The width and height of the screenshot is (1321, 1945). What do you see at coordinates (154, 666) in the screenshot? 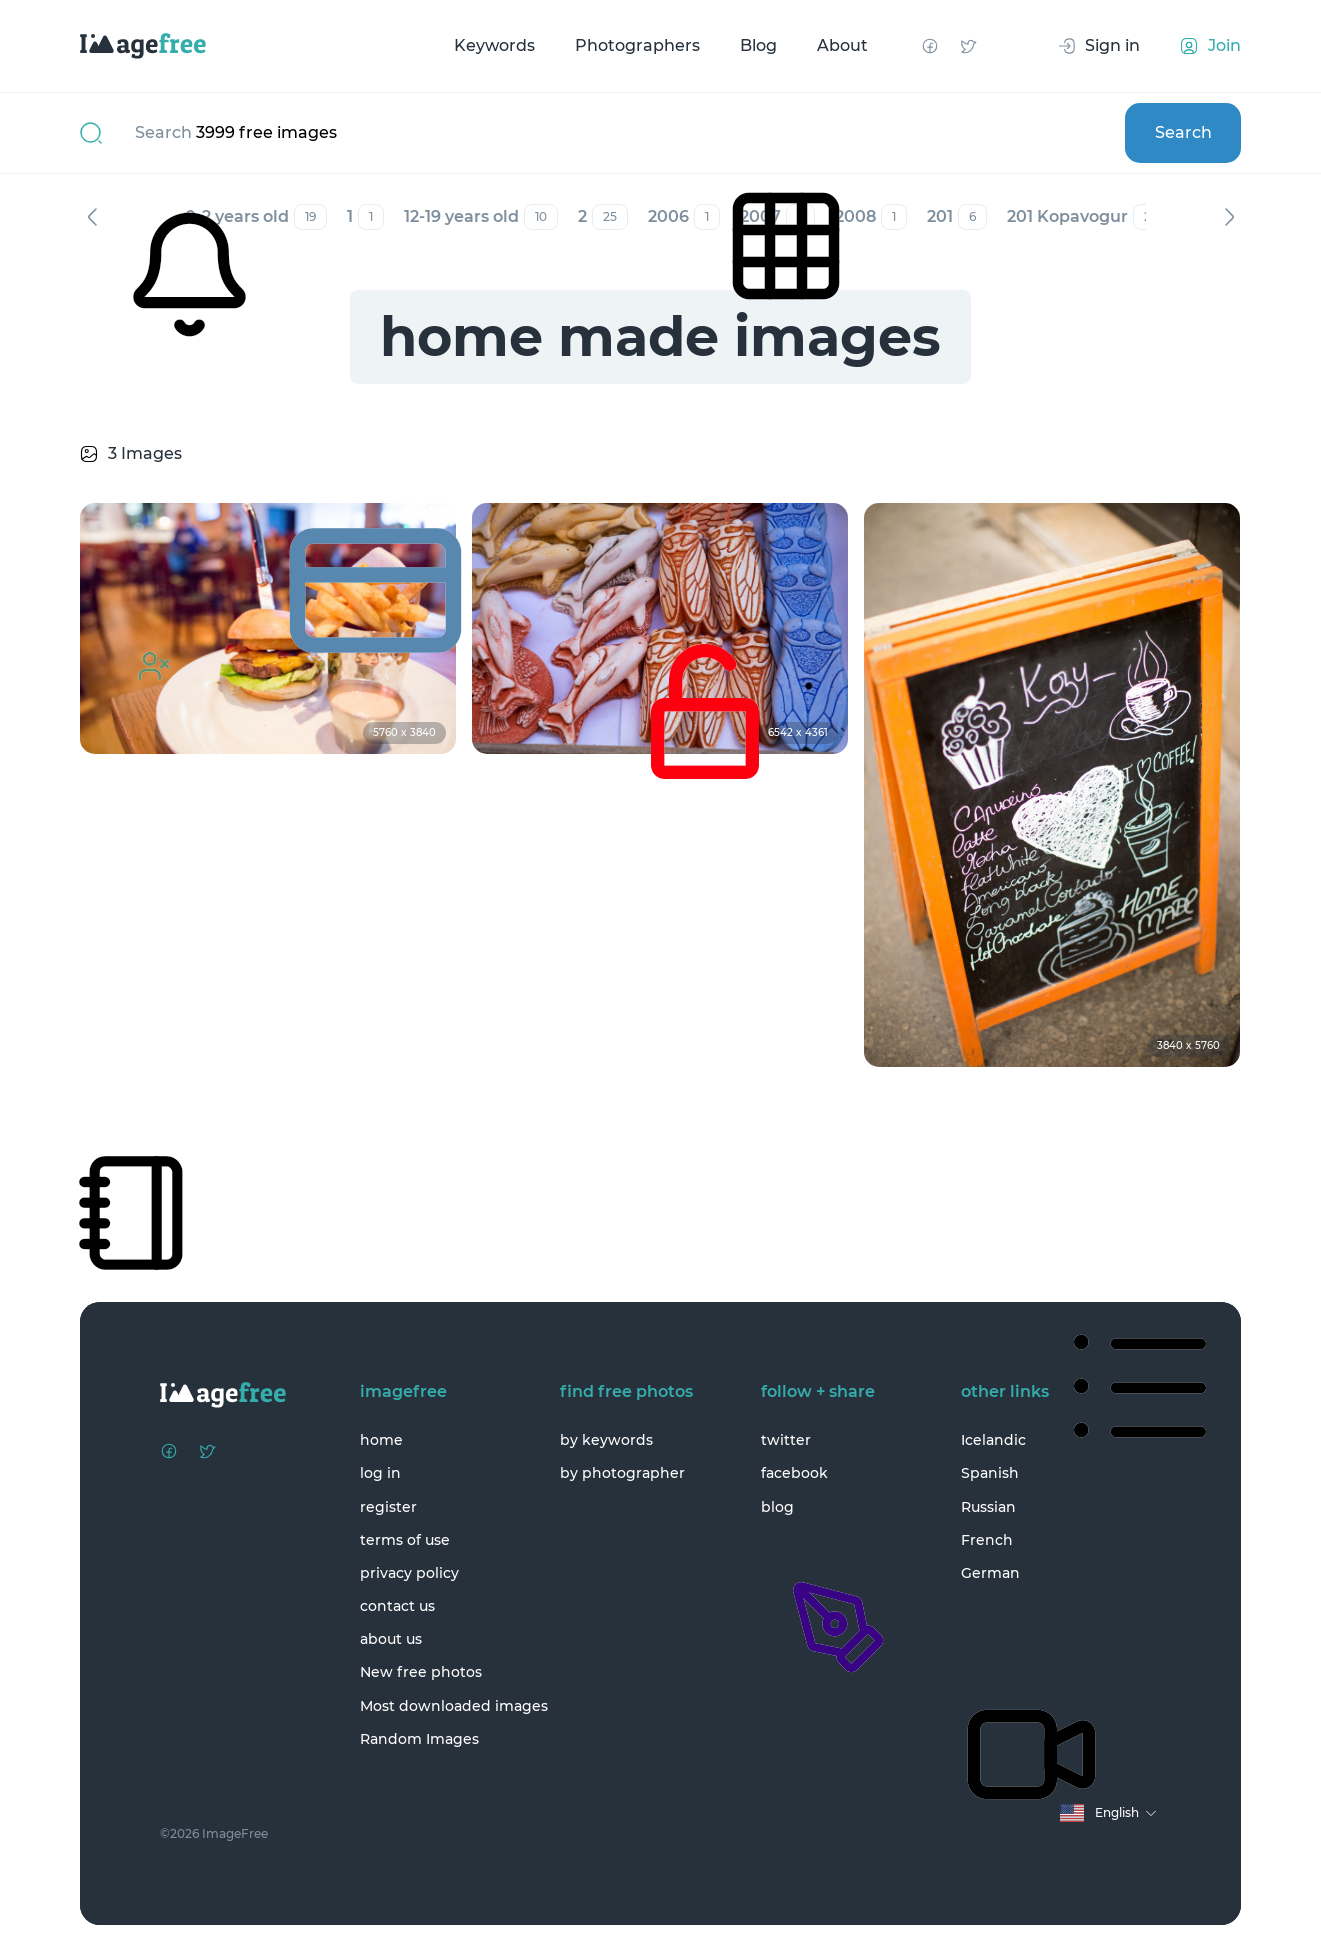
I see `remove a user from your contacts` at bounding box center [154, 666].